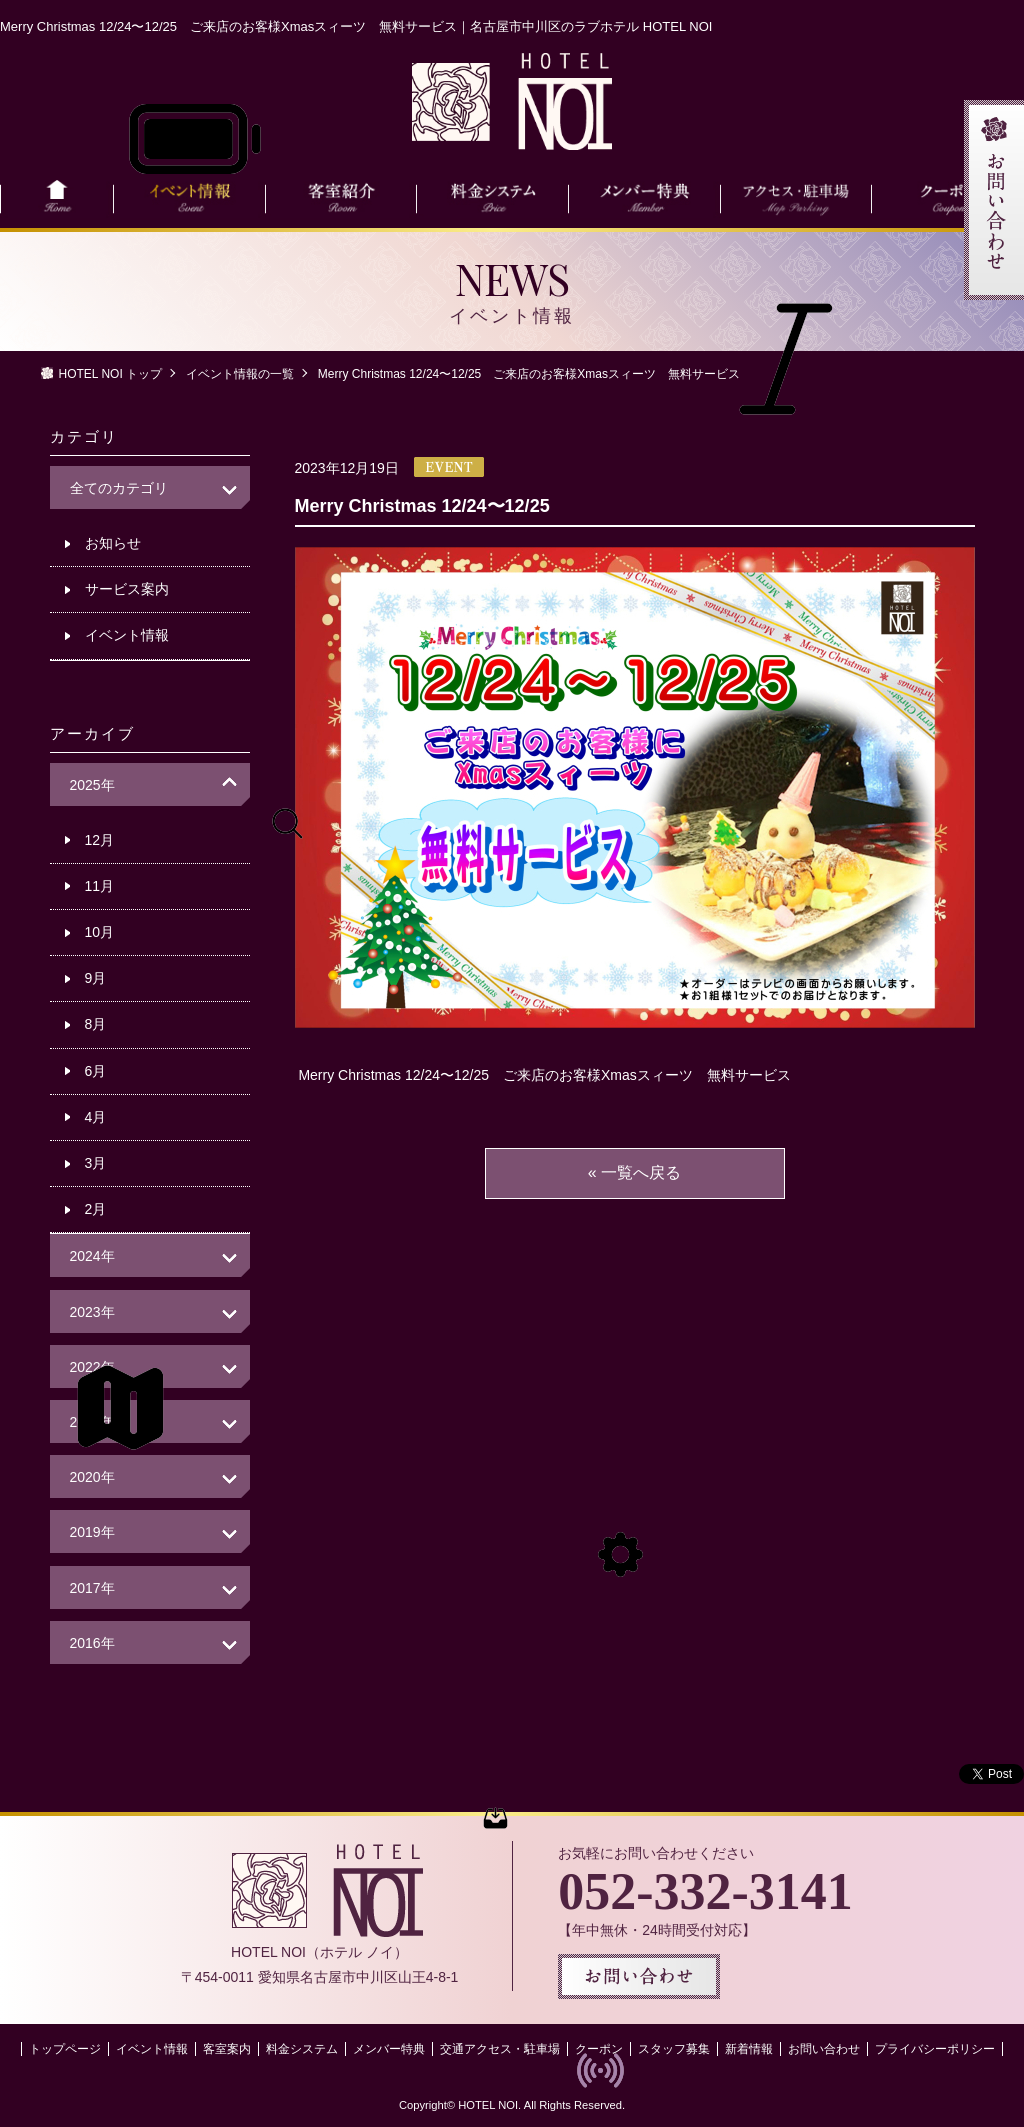 This screenshot has height=2127, width=1024. I want to click on search for content, so click(287, 823).